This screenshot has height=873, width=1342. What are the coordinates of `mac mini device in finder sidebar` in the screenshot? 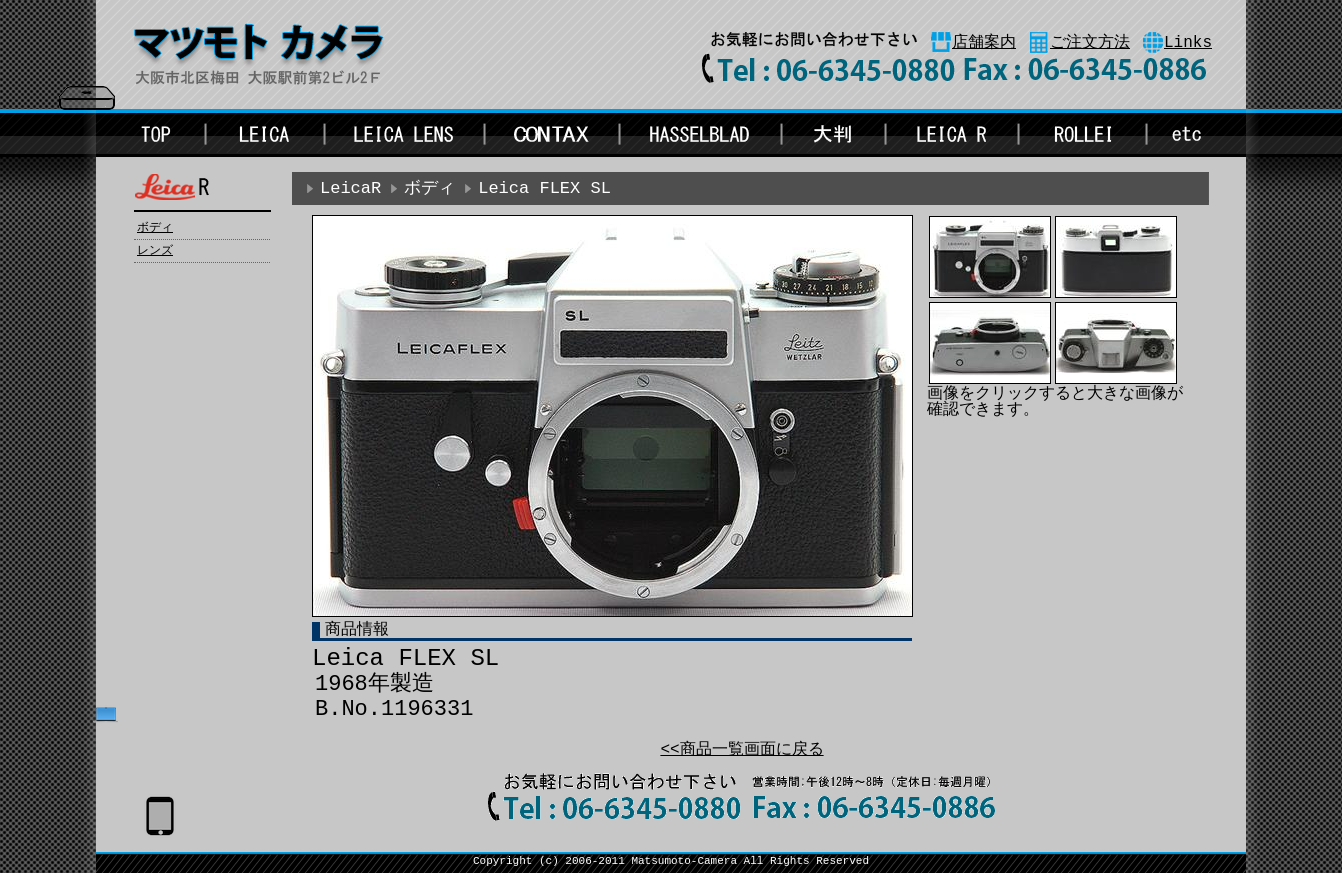 It's located at (87, 98).